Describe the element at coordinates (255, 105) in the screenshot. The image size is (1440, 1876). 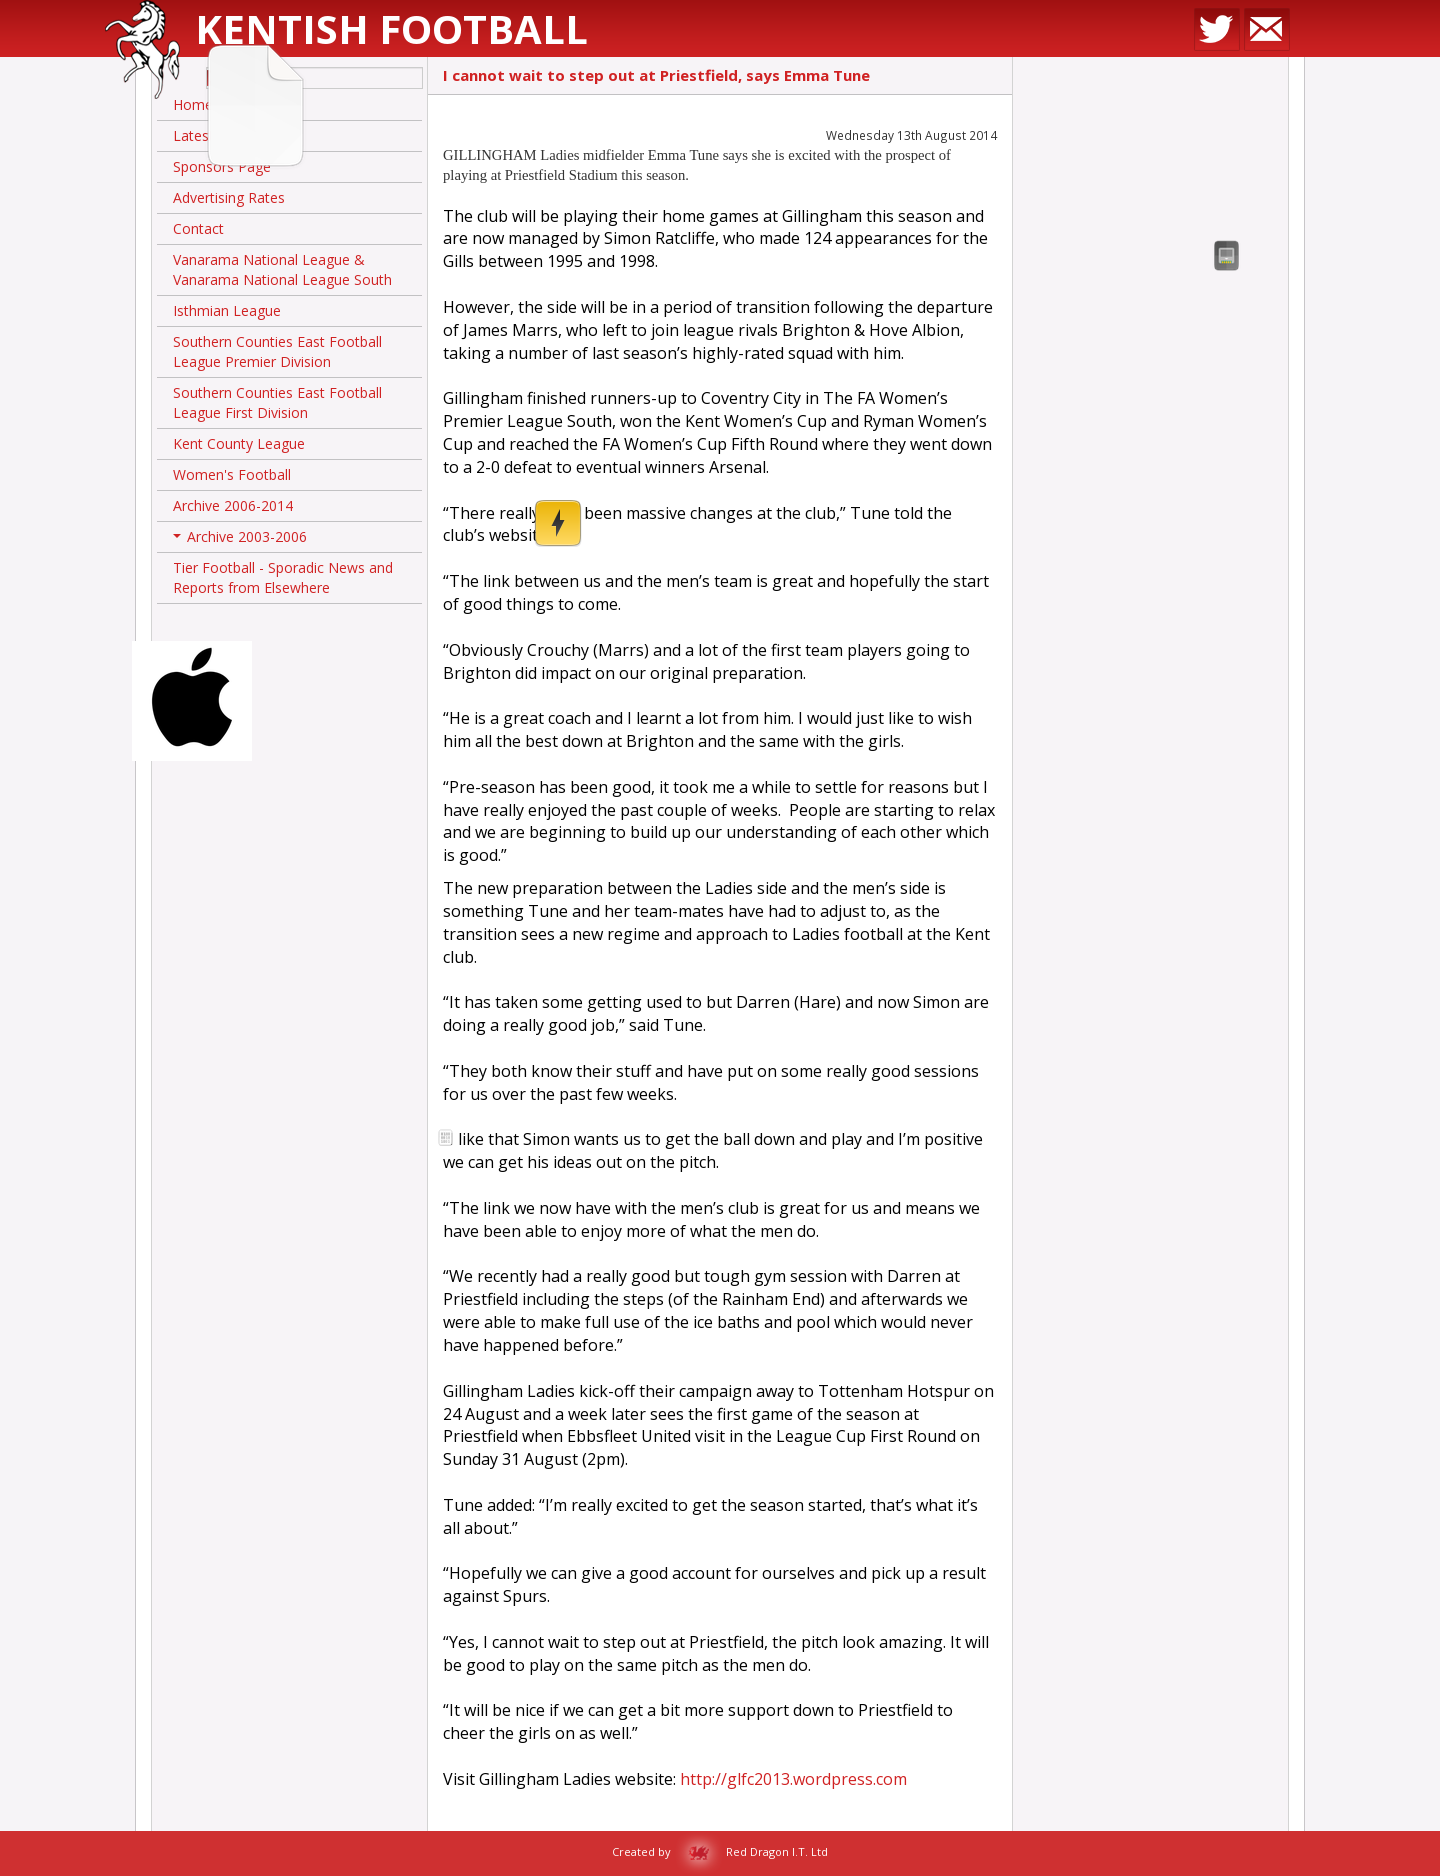
I see `an empty or blank document` at that location.